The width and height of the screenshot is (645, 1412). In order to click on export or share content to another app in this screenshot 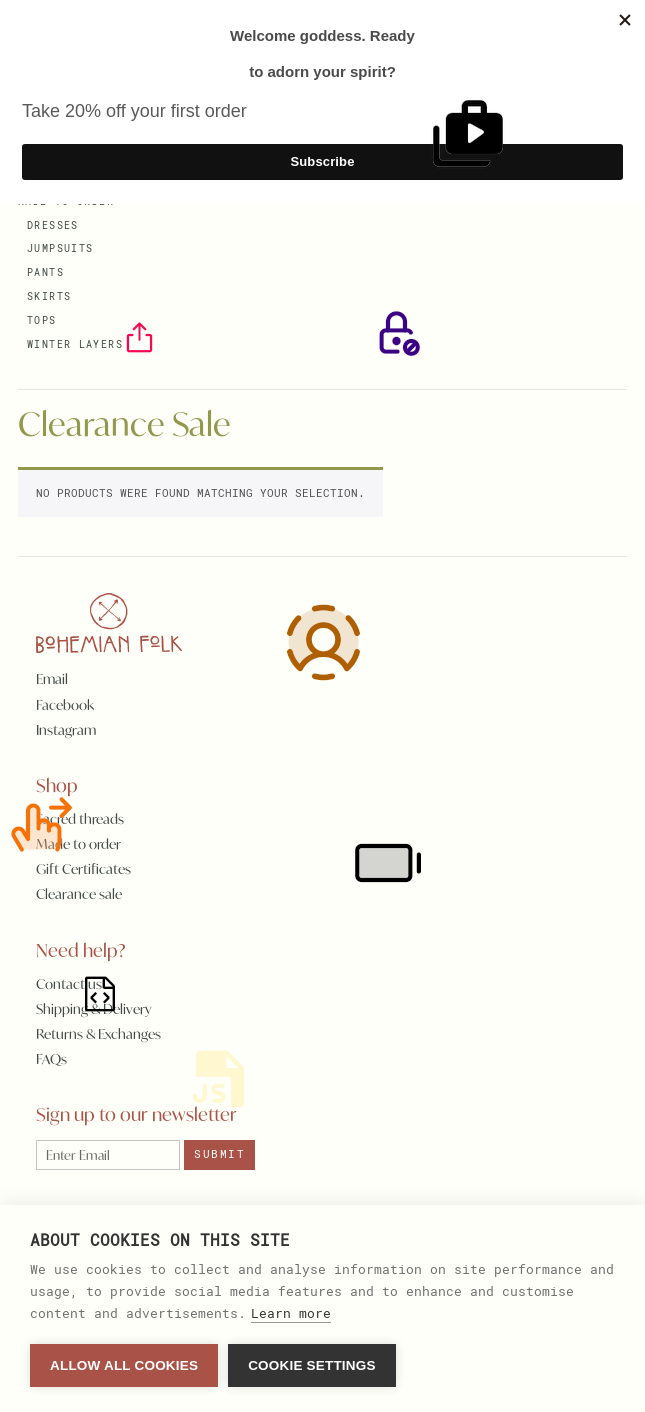, I will do `click(139, 338)`.